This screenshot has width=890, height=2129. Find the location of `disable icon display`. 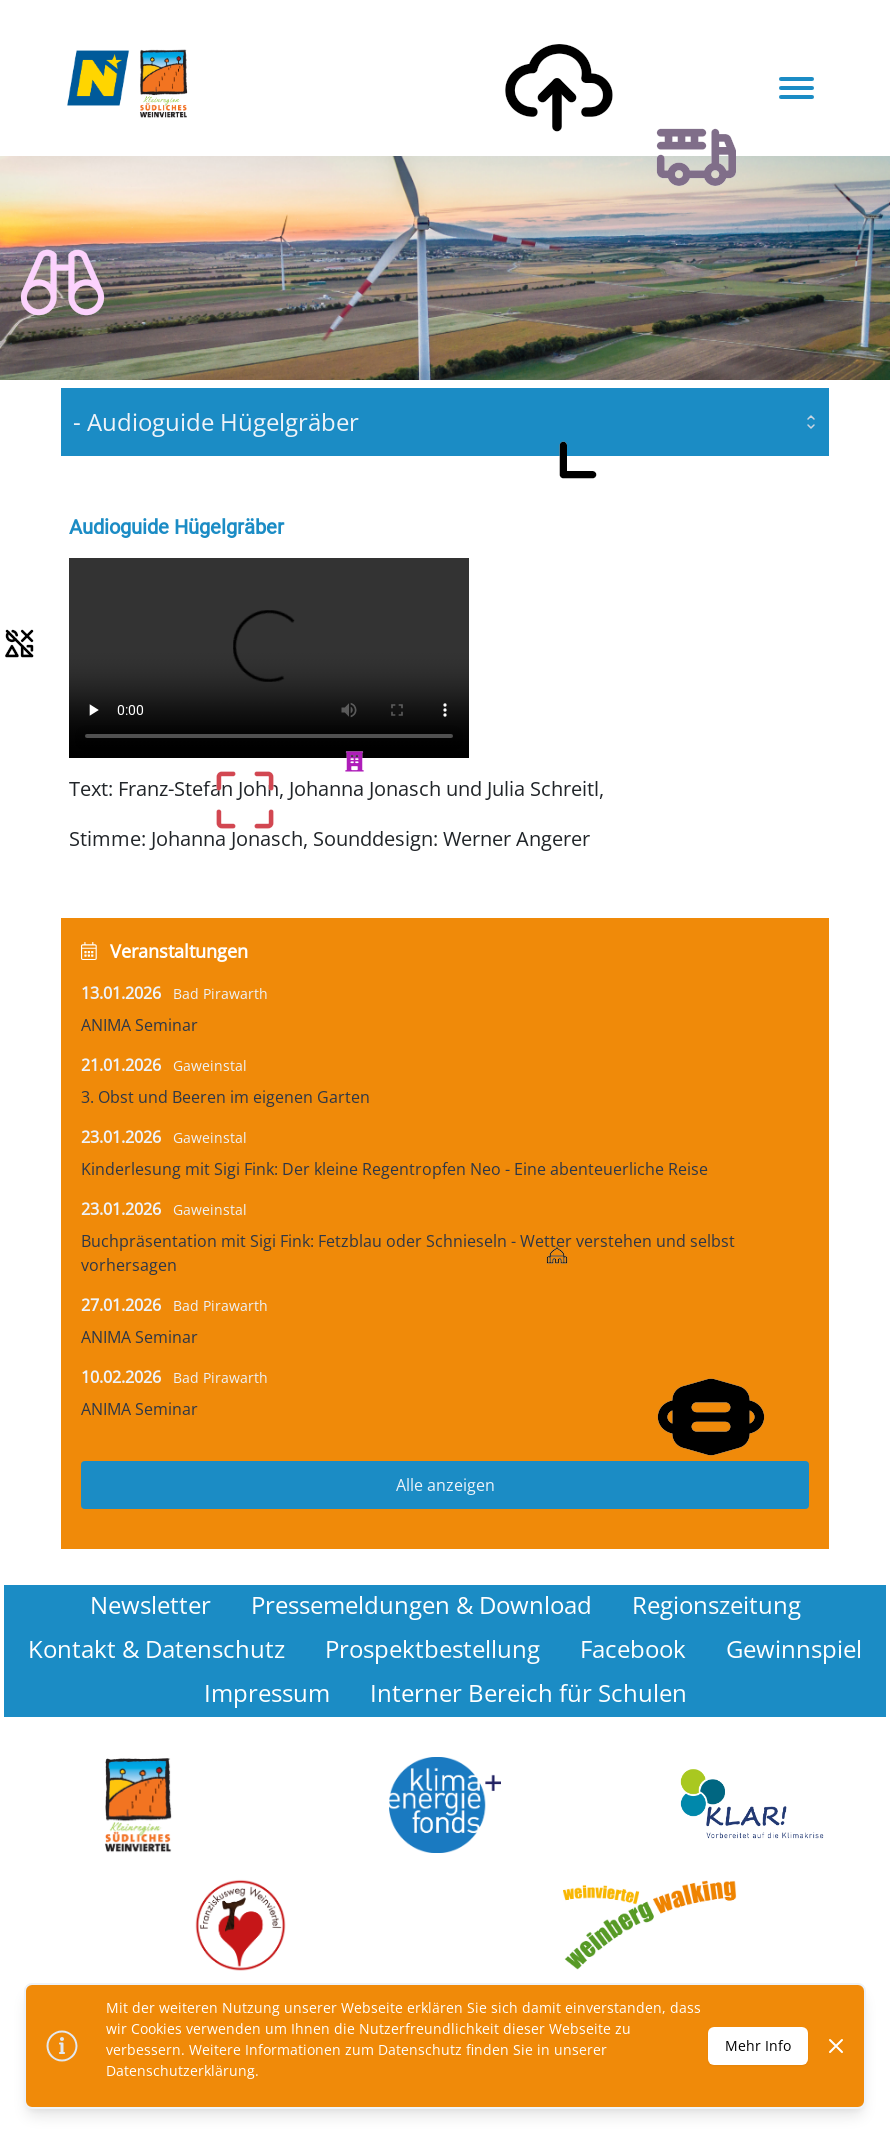

disable icon display is located at coordinates (19, 643).